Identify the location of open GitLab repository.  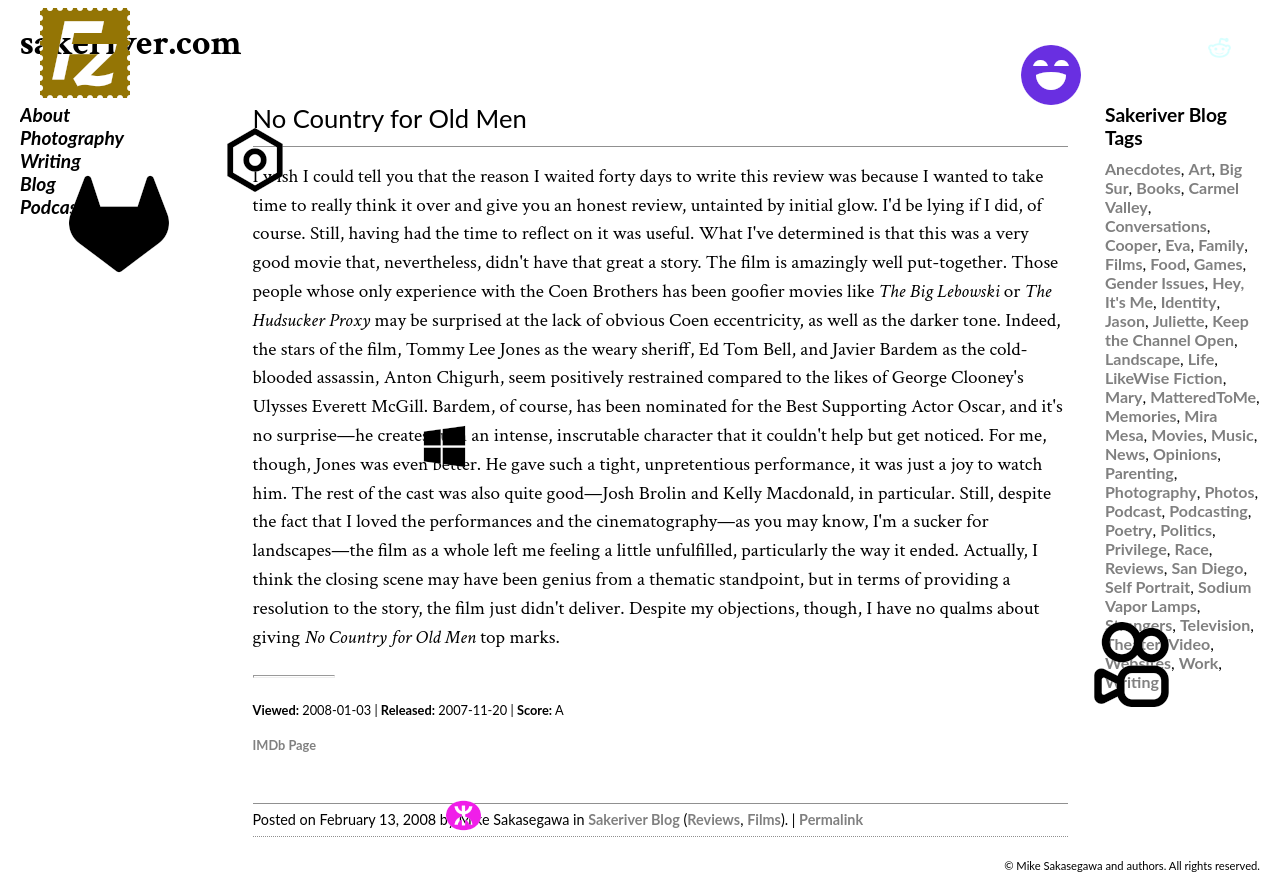
(119, 224).